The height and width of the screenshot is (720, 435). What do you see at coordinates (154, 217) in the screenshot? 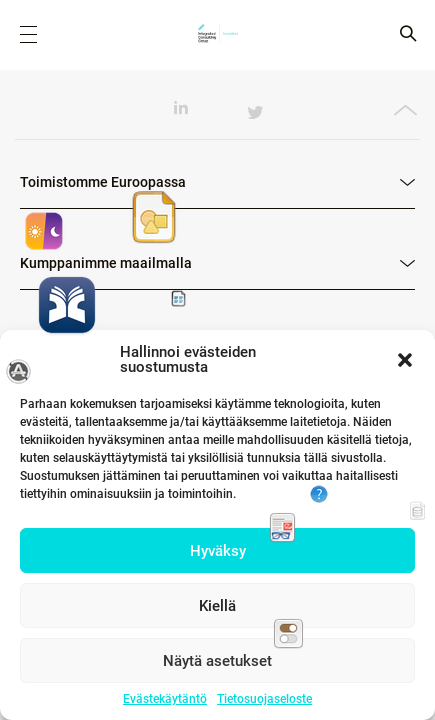
I see `open a graphics template file` at bounding box center [154, 217].